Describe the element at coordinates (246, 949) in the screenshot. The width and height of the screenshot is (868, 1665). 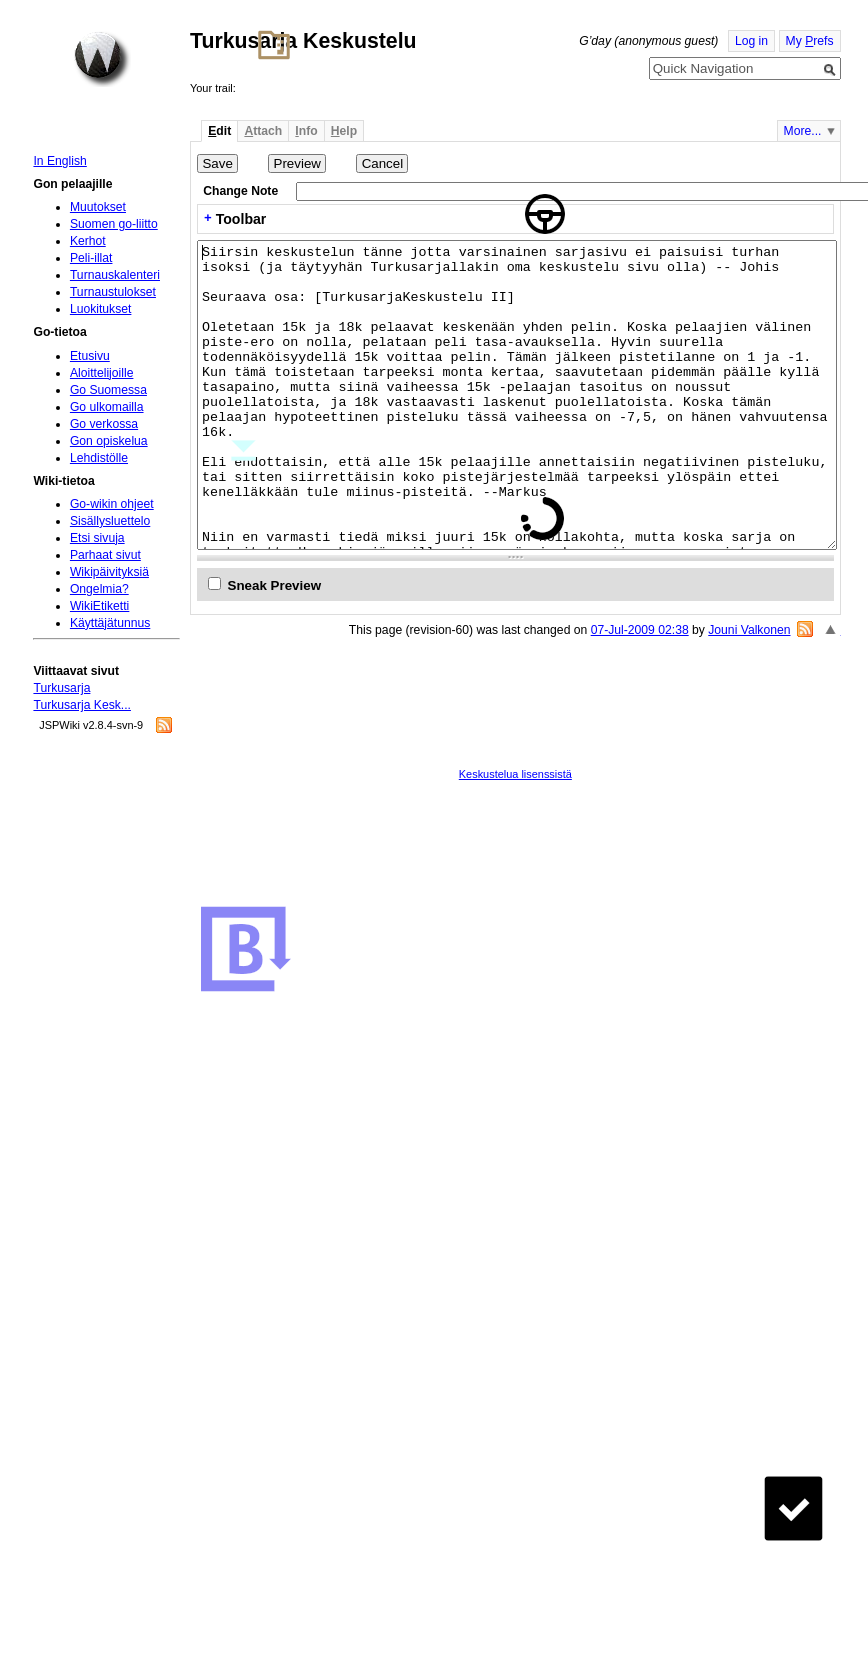
I see `open brandfolder digital asset management` at that location.